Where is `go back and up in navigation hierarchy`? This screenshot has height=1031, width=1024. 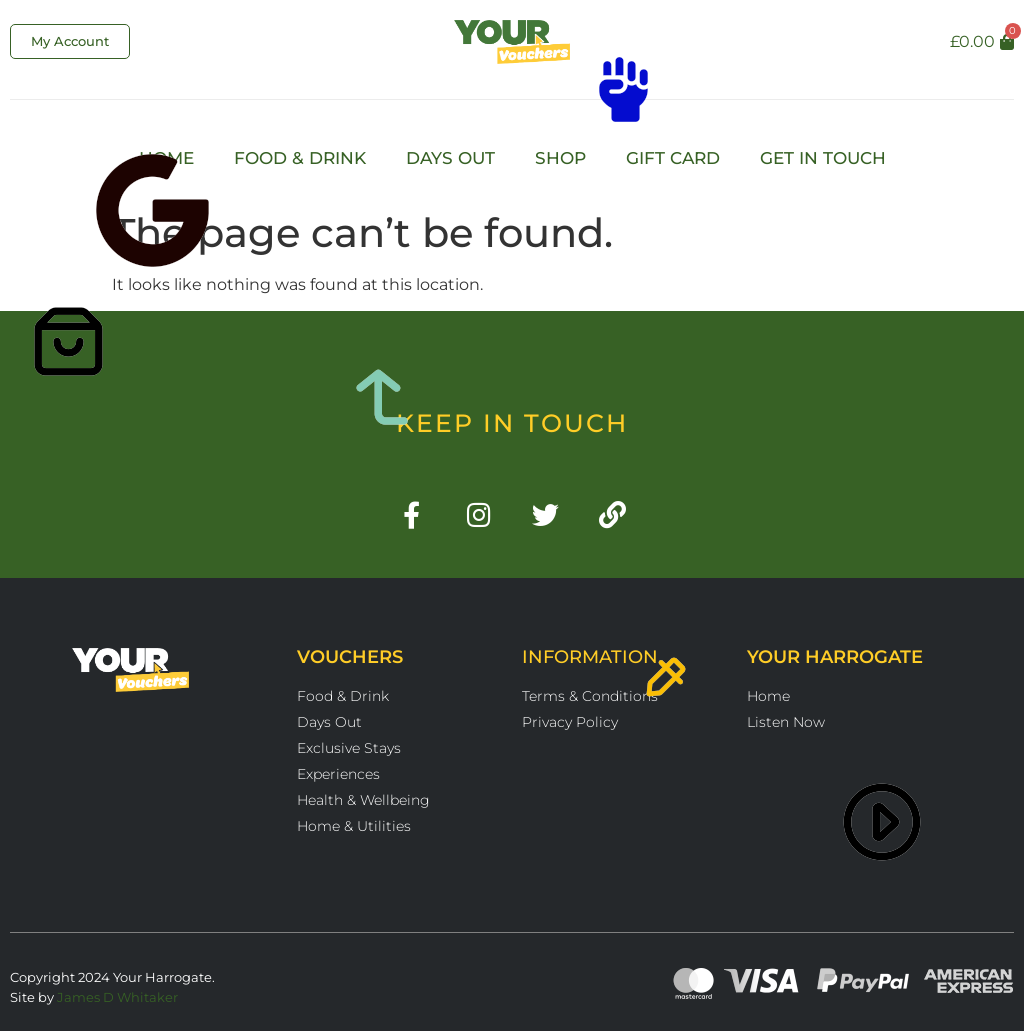 go back and up in navigation hierarchy is located at coordinates (382, 399).